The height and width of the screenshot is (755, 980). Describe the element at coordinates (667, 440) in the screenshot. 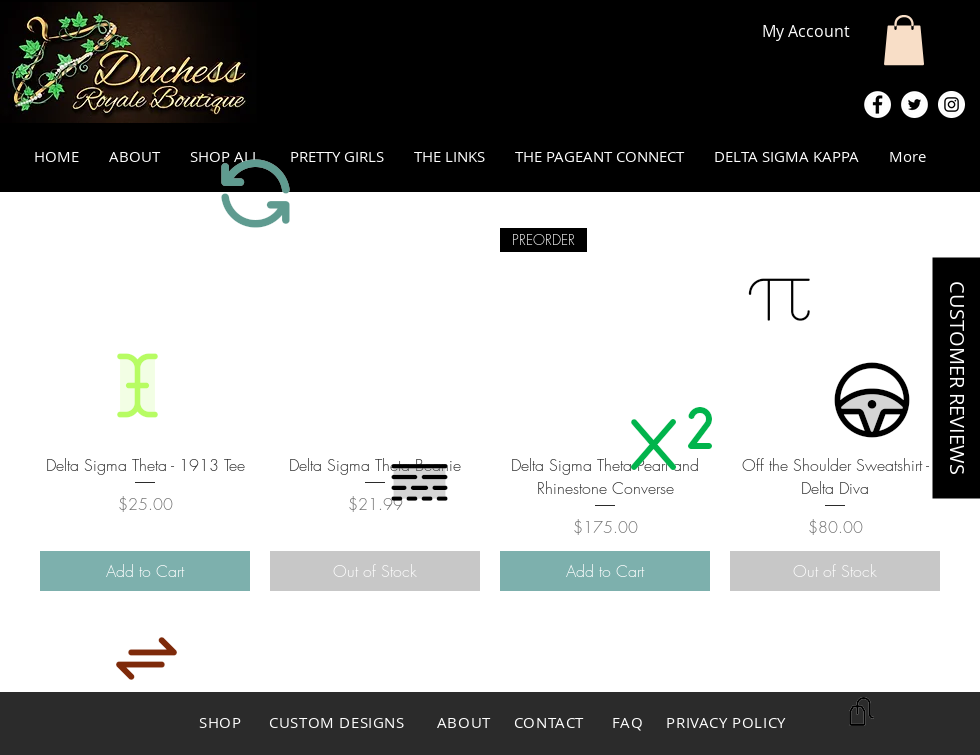

I see `apply superscript formatting to selected text` at that location.